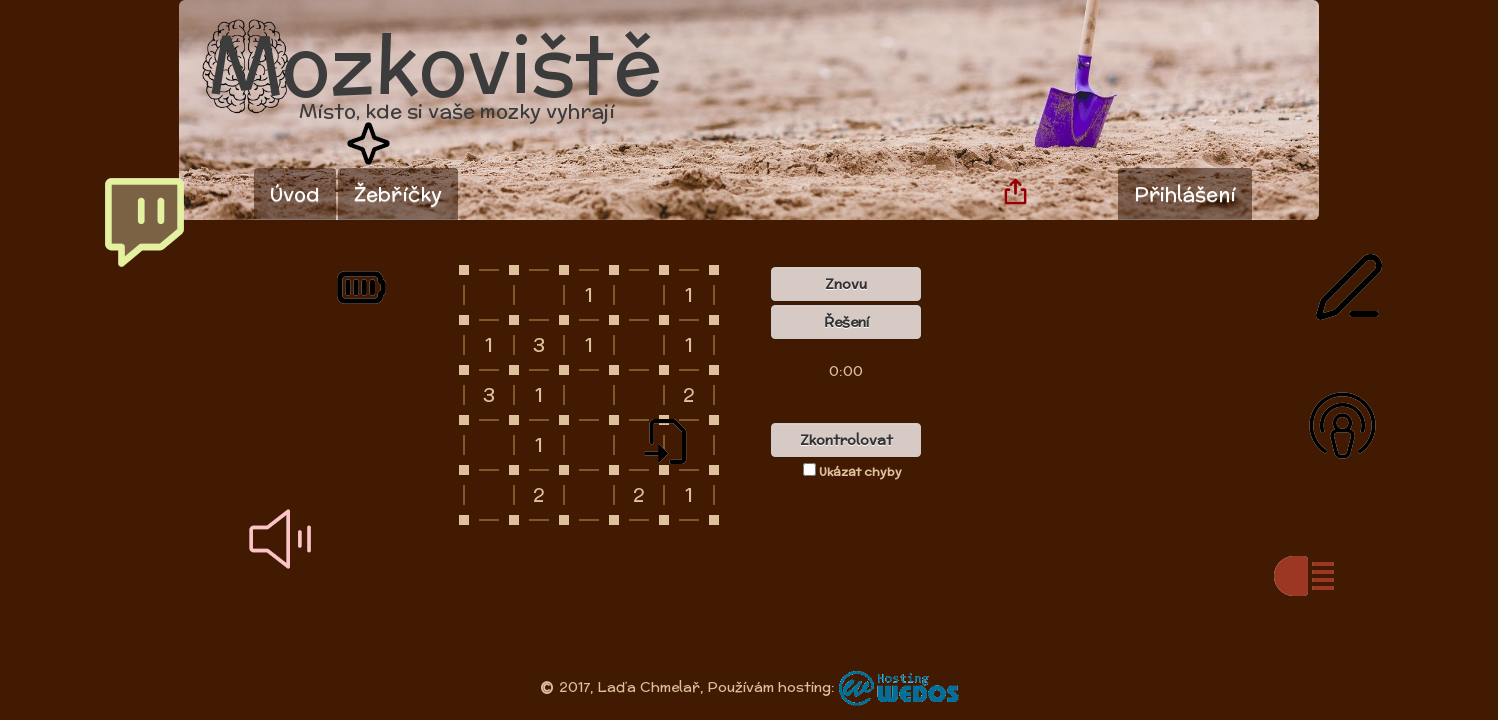  Describe the element at coordinates (1342, 425) in the screenshot. I see `open apple podcasts` at that location.